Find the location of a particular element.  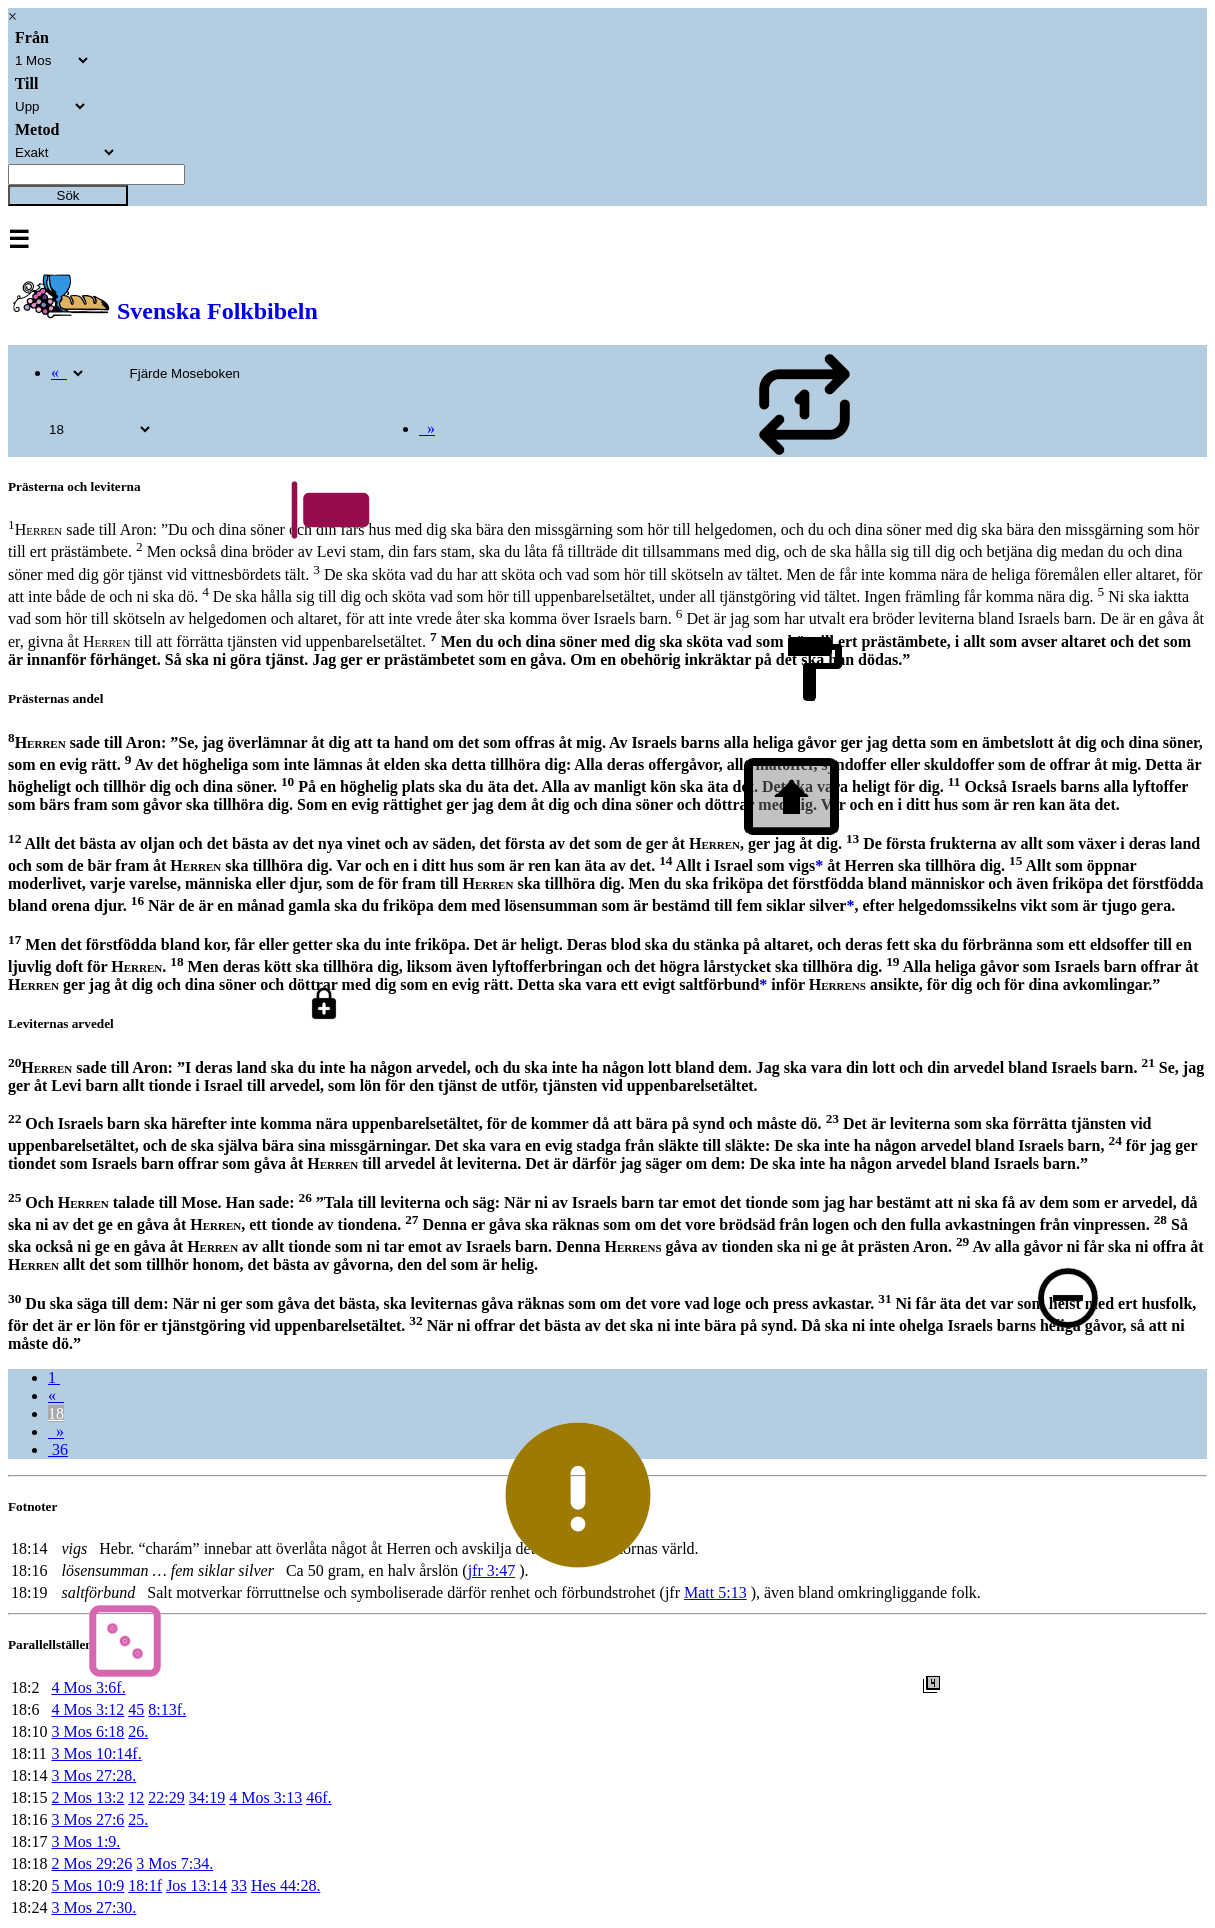

repeat current track once is located at coordinates (804, 404).